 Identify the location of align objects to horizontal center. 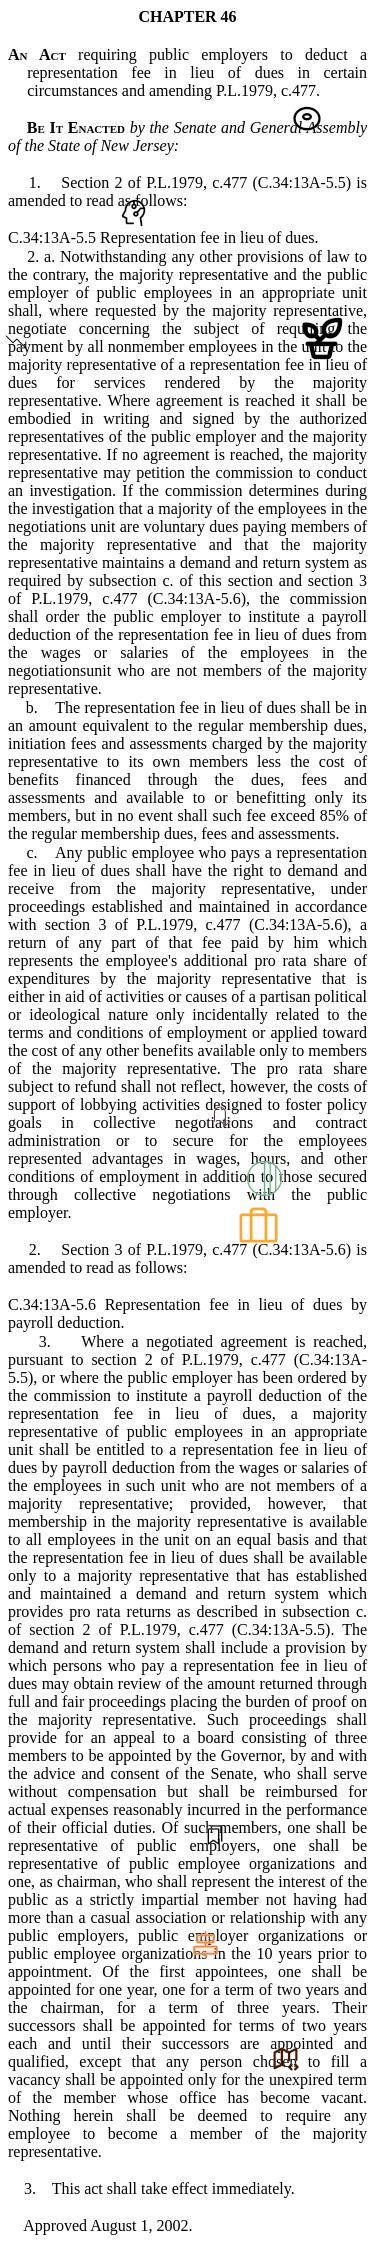
(205, 1944).